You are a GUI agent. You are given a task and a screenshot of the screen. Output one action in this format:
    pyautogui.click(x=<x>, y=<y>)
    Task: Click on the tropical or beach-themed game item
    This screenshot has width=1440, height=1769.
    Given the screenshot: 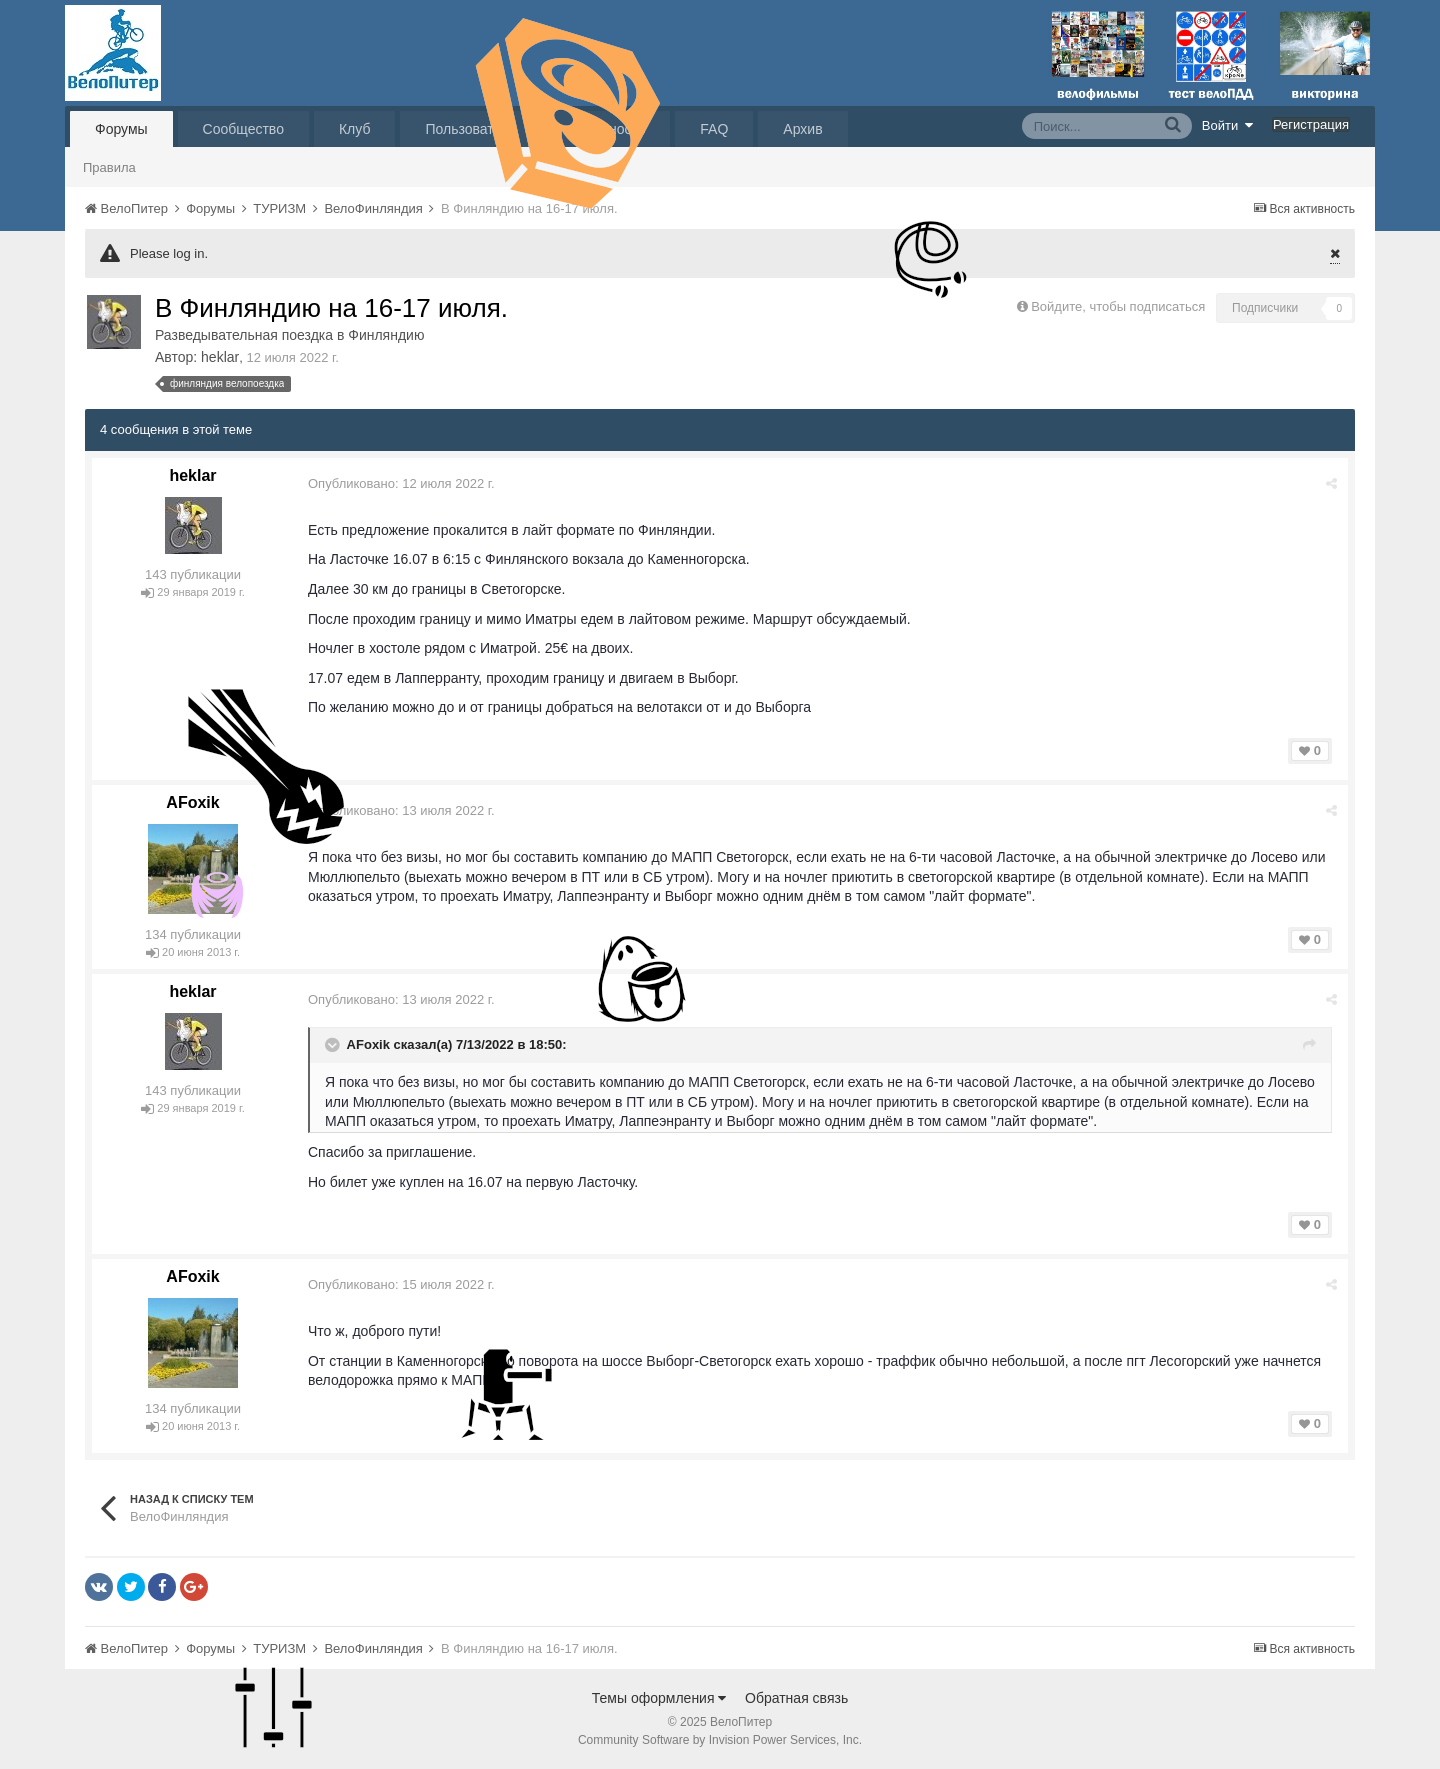 What is the action you would take?
    pyautogui.click(x=642, y=979)
    